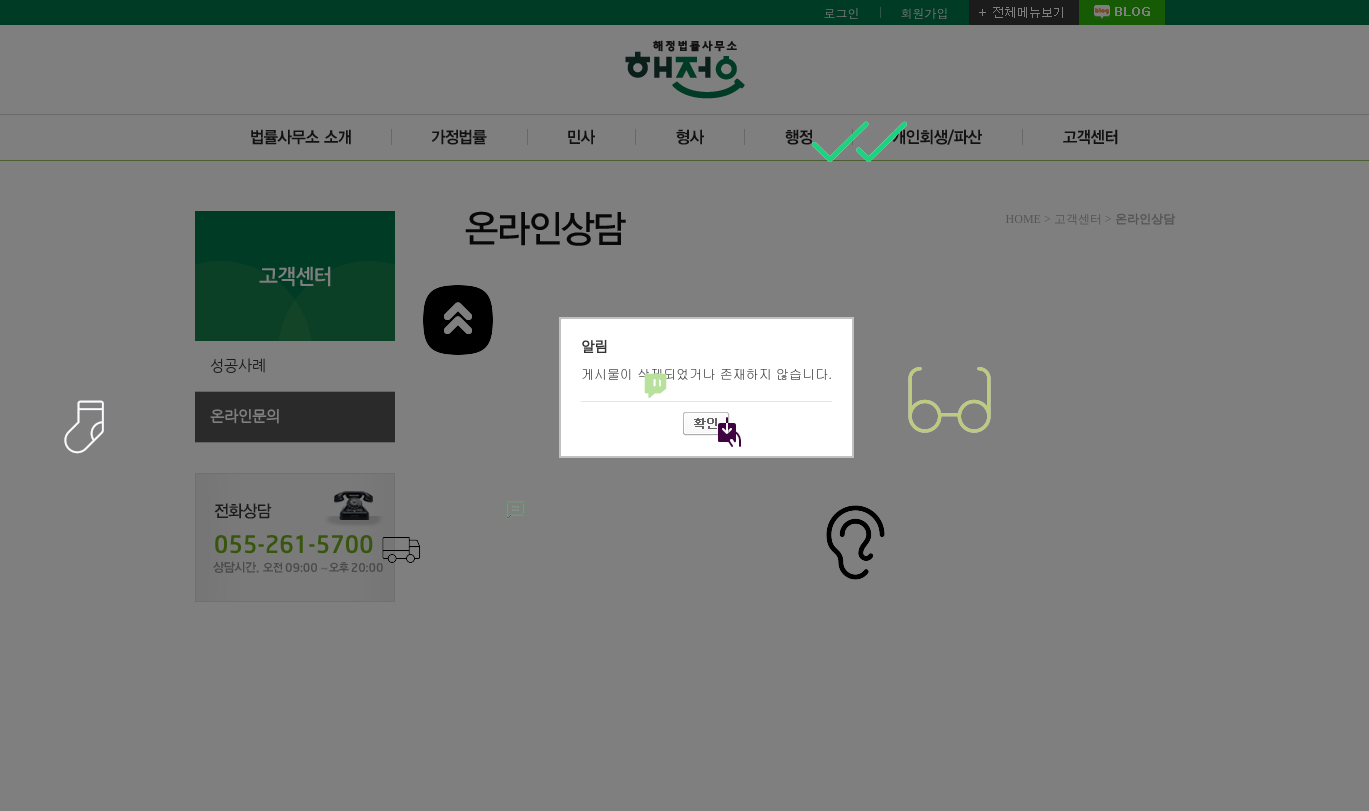 The width and height of the screenshot is (1369, 811). Describe the element at coordinates (855, 542) in the screenshot. I see `access audio or hearing settings` at that location.